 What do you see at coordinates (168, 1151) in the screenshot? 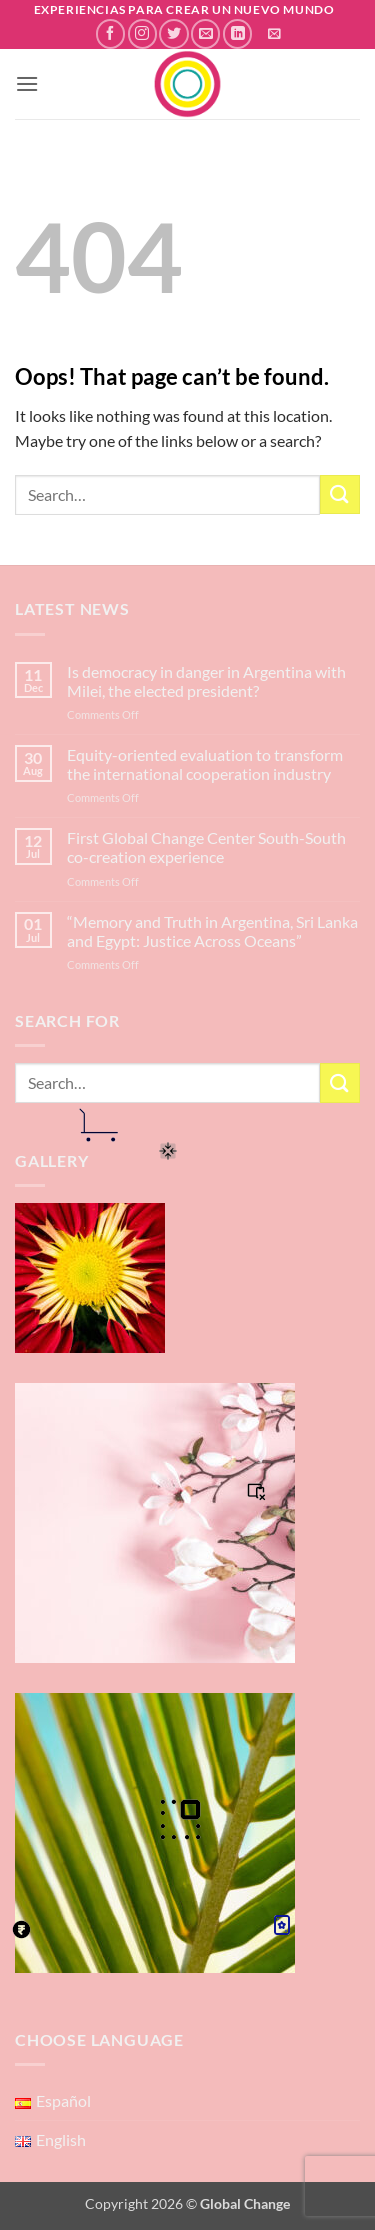
I see `collapse or minimize content` at bounding box center [168, 1151].